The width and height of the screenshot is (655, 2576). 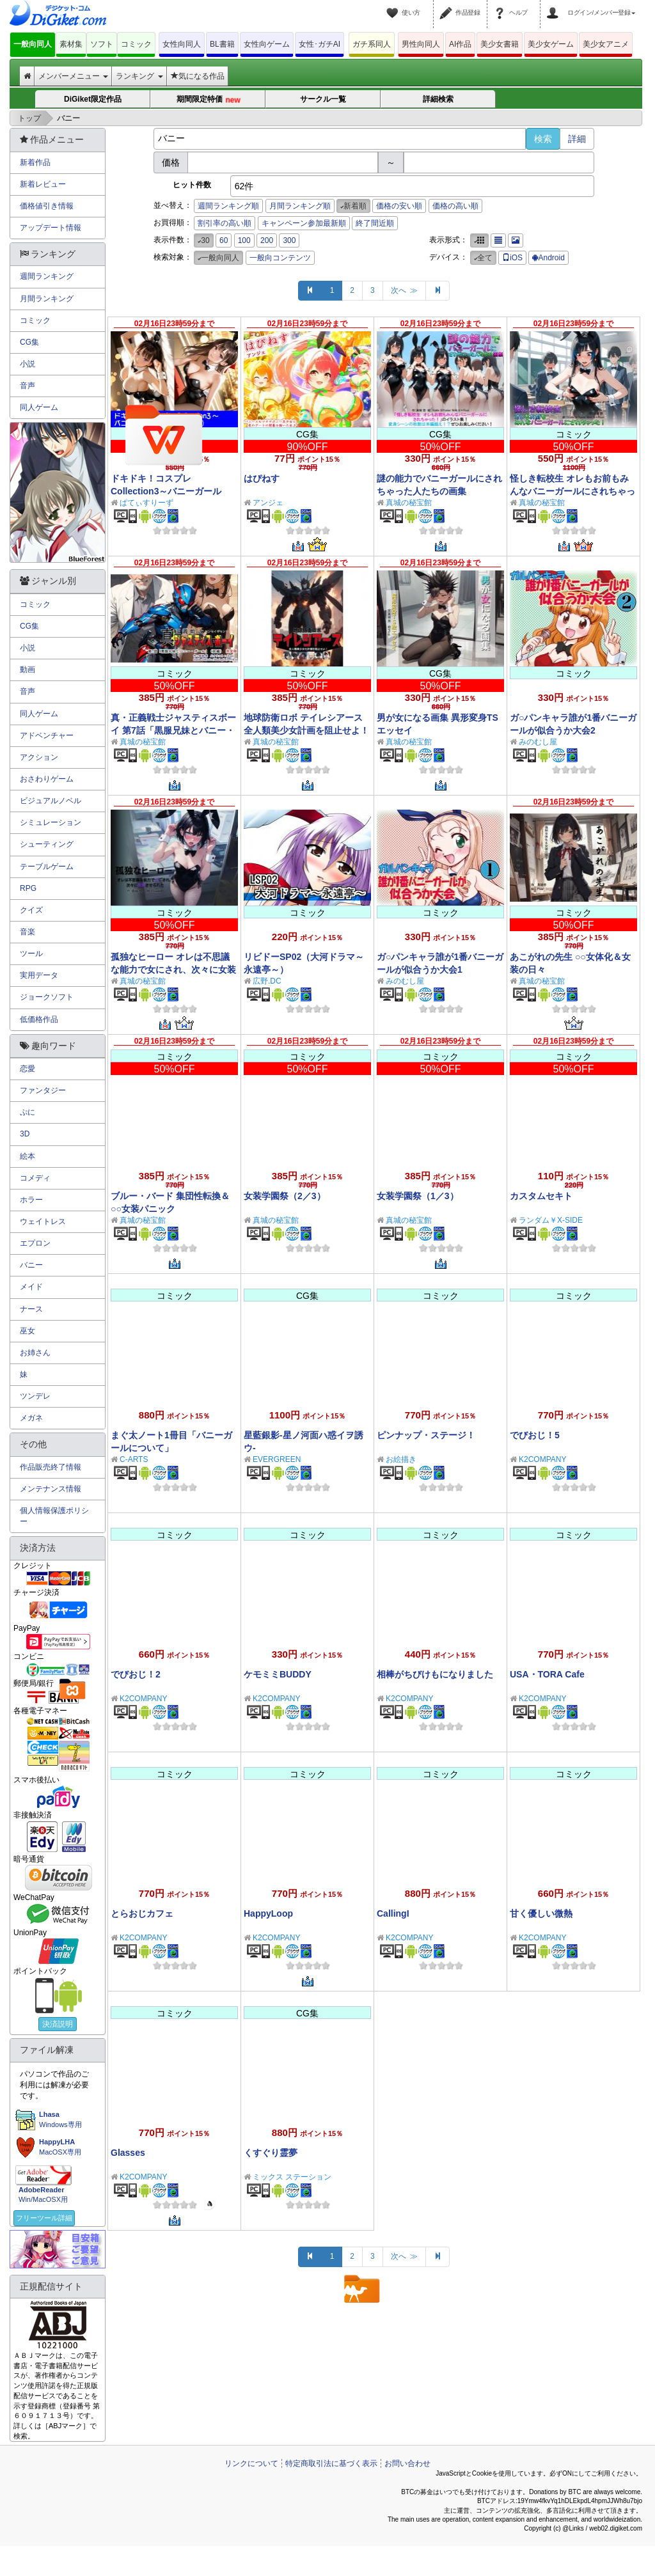 I want to click on folder containing OCaml programming files, so click(x=361, y=2289).